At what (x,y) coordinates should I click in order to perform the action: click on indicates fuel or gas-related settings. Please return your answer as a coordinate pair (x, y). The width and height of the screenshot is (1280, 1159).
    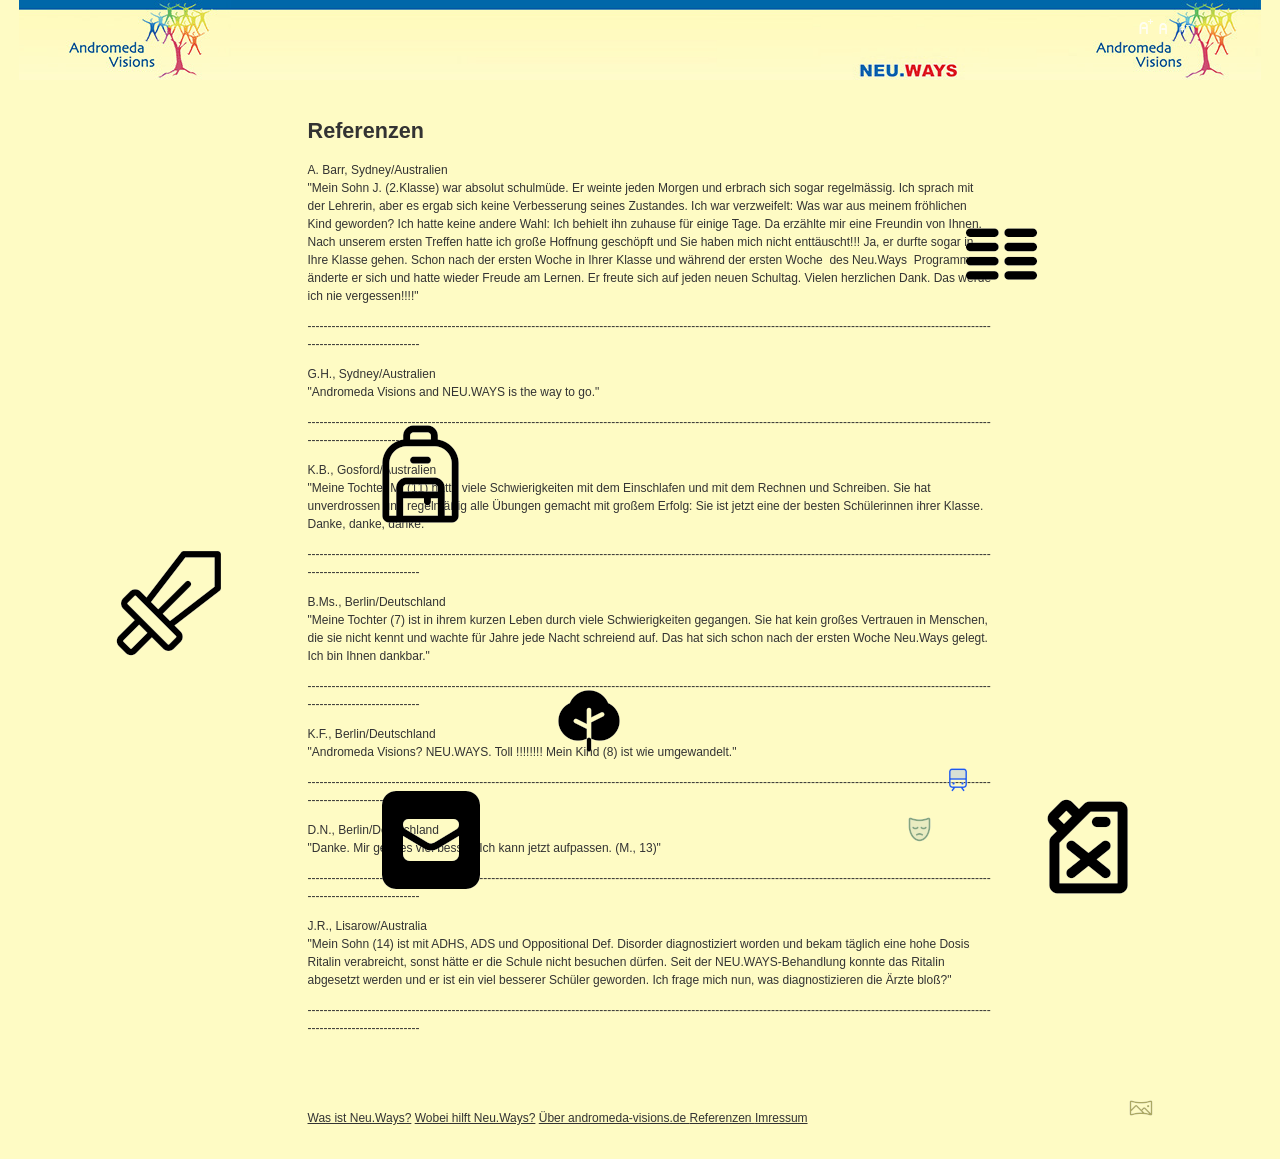
    Looking at the image, I should click on (1088, 847).